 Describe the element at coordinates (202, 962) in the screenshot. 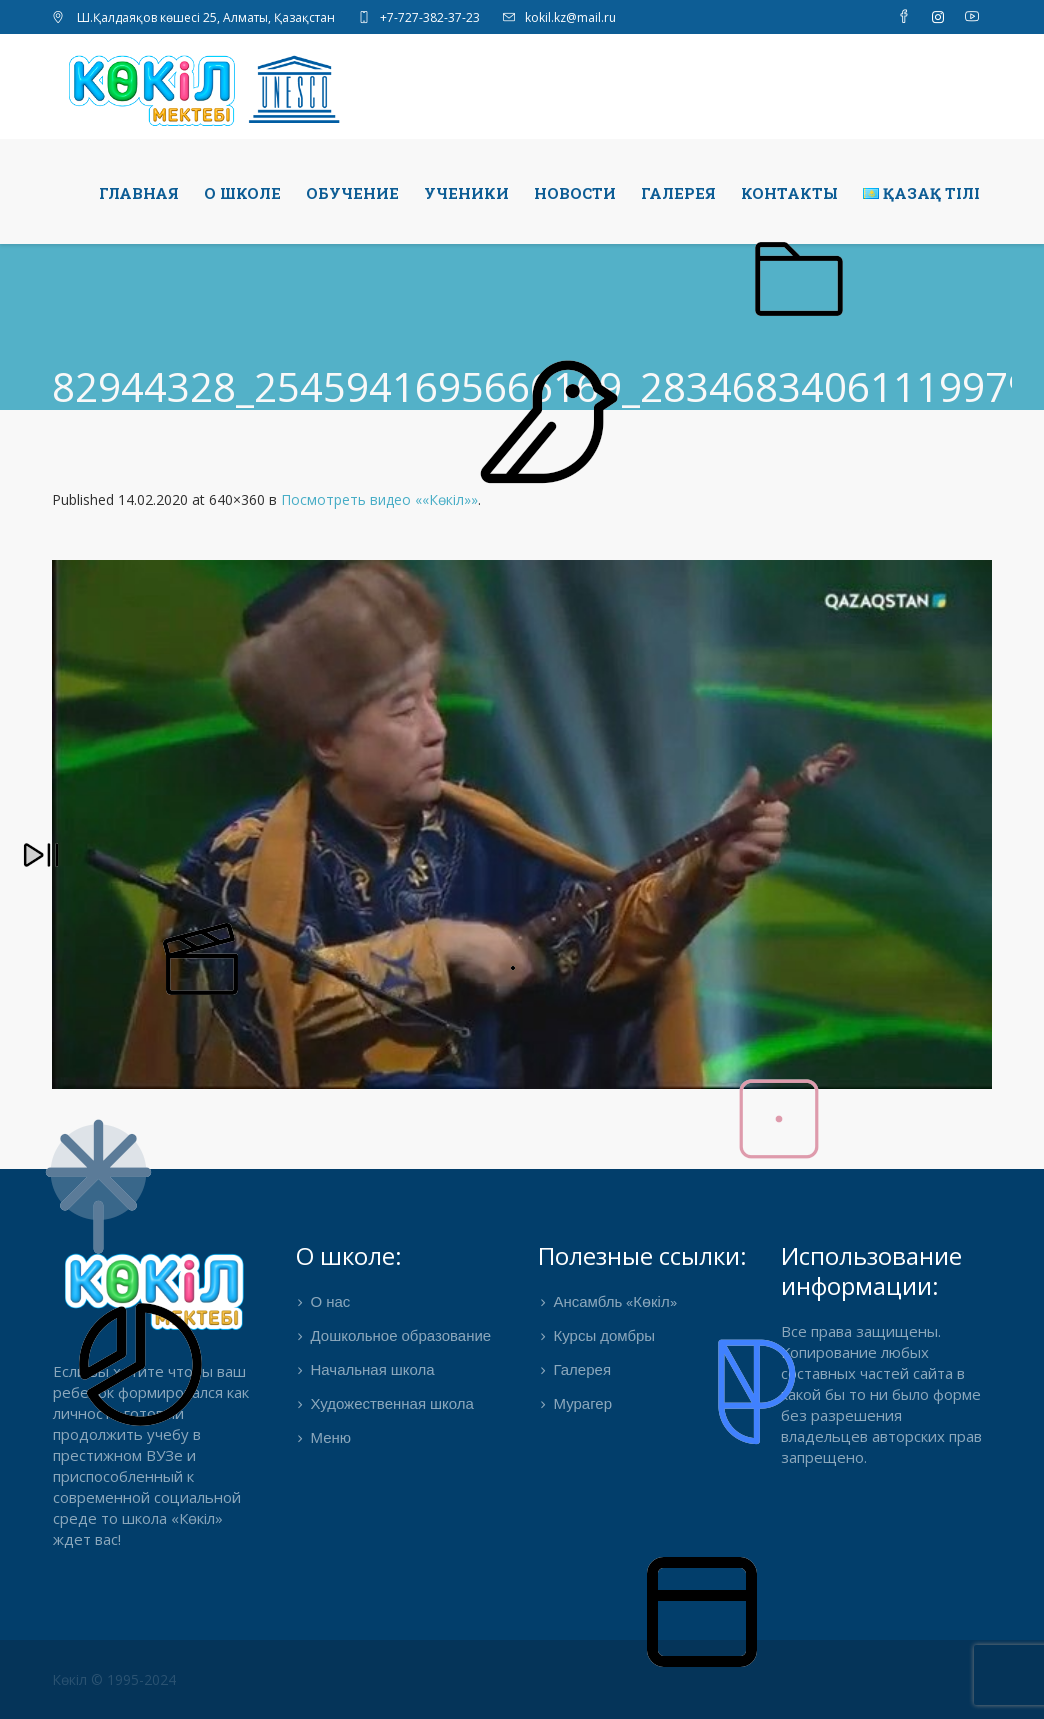

I see `access video or movie content` at that location.